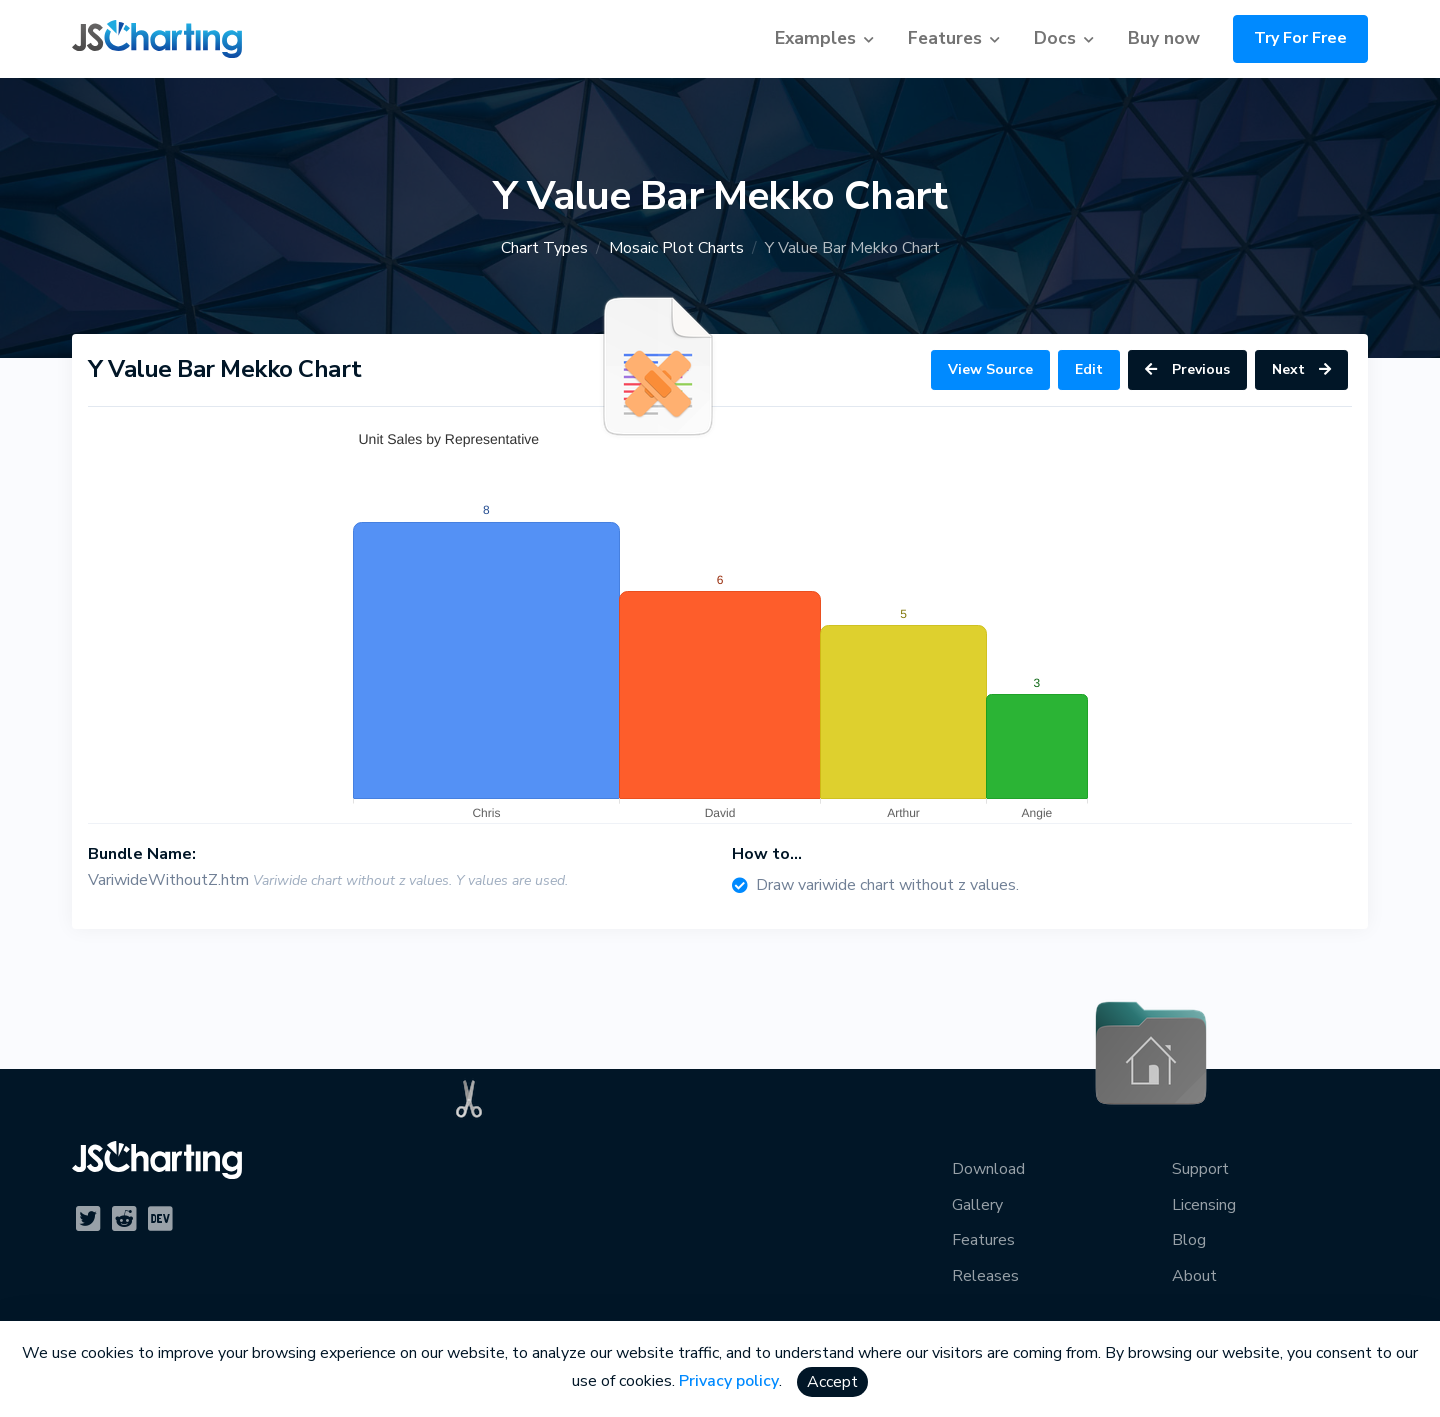 This screenshot has height=1417, width=1440. What do you see at coordinates (1151, 1053) in the screenshot?
I see `access your home folder or personal files` at bounding box center [1151, 1053].